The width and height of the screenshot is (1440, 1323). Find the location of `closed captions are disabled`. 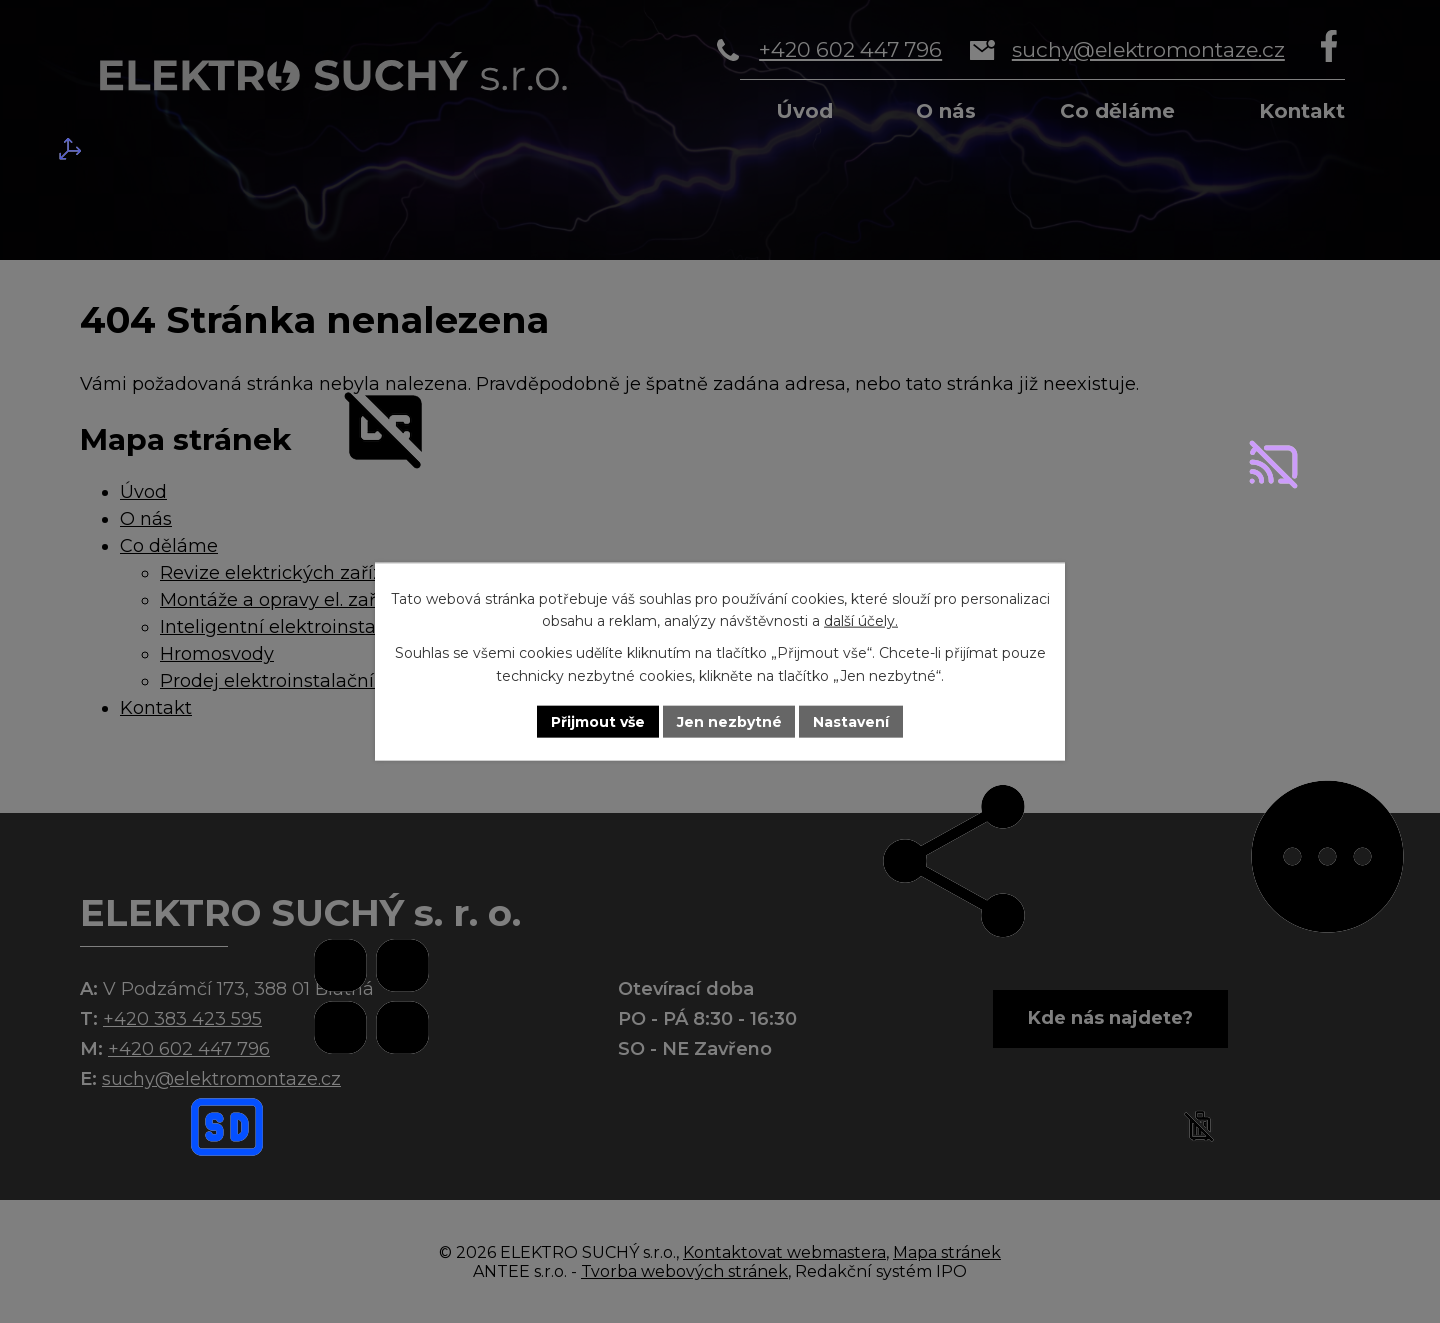

closed captions are disabled is located at coordinates (385, 427).